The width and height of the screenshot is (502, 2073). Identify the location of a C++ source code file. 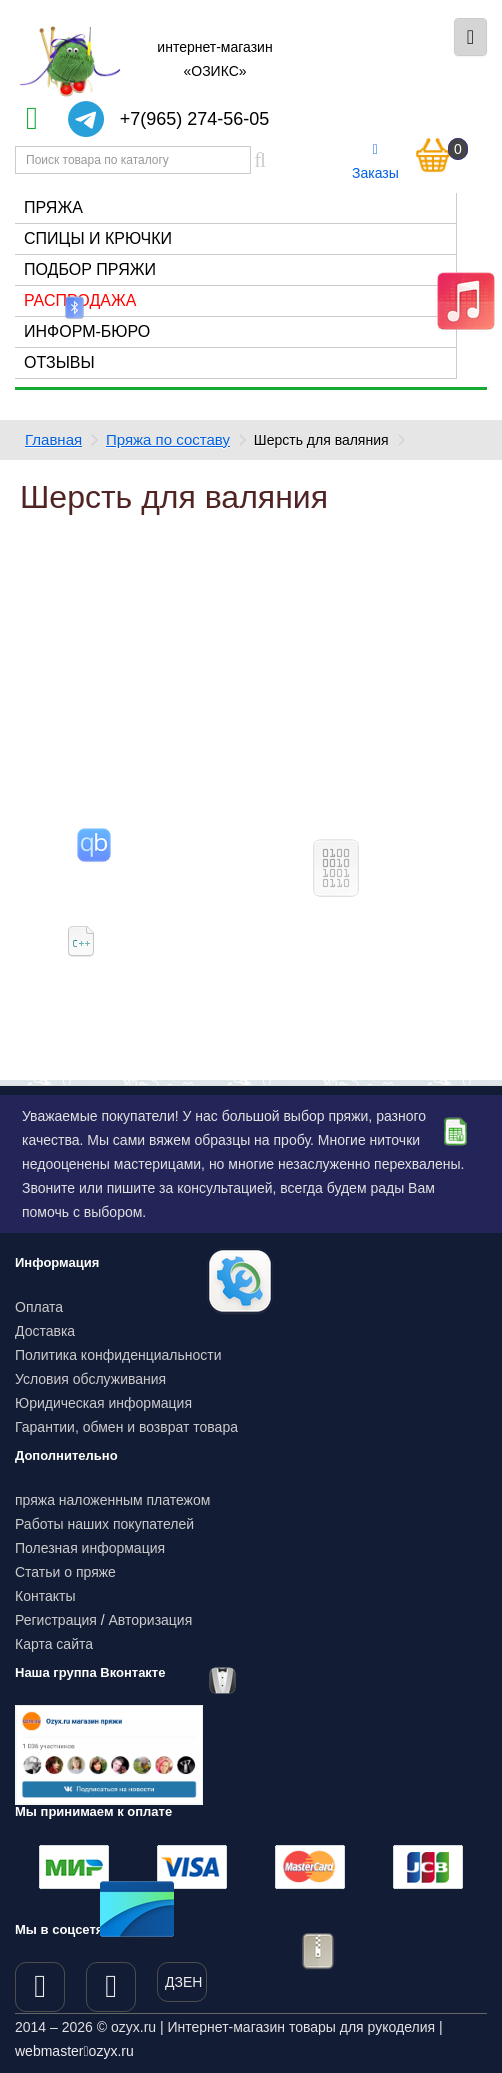
(81, 941).